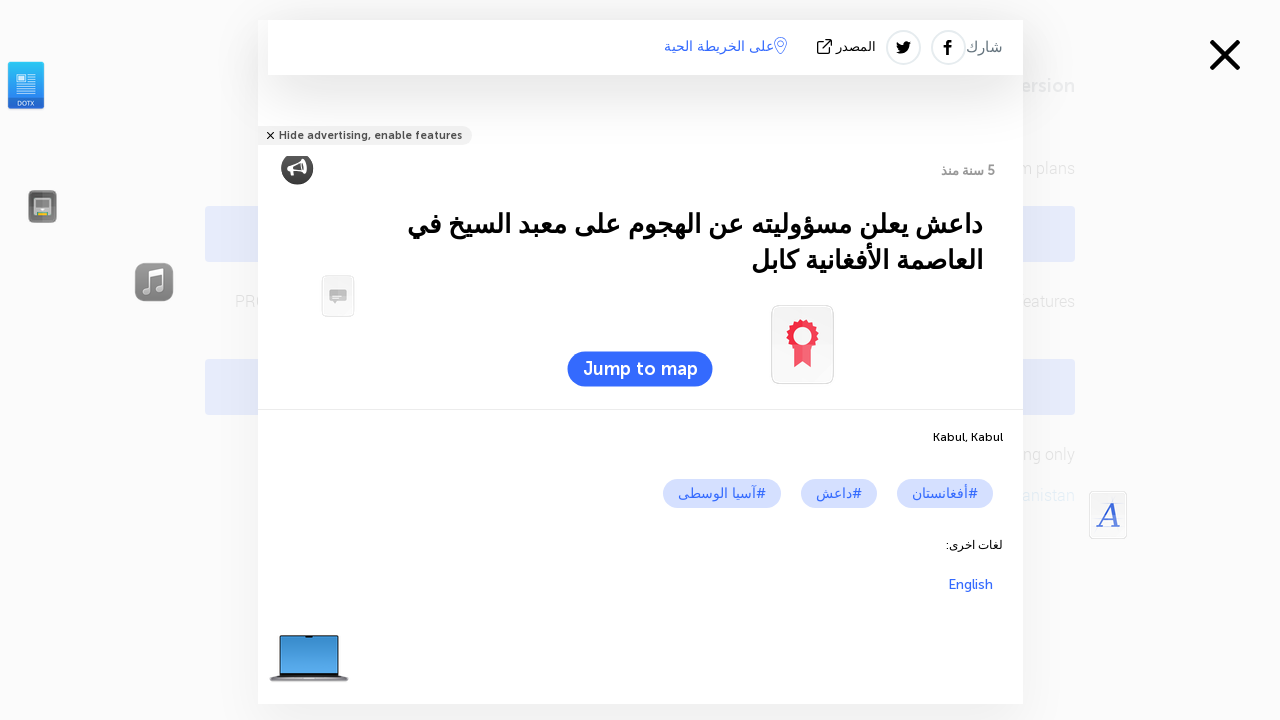 This screenshot has height=720, width=1280. Describe the element at coordinates (42, 206) in the screenshot. I see `sega genesis ROM file` at that location.